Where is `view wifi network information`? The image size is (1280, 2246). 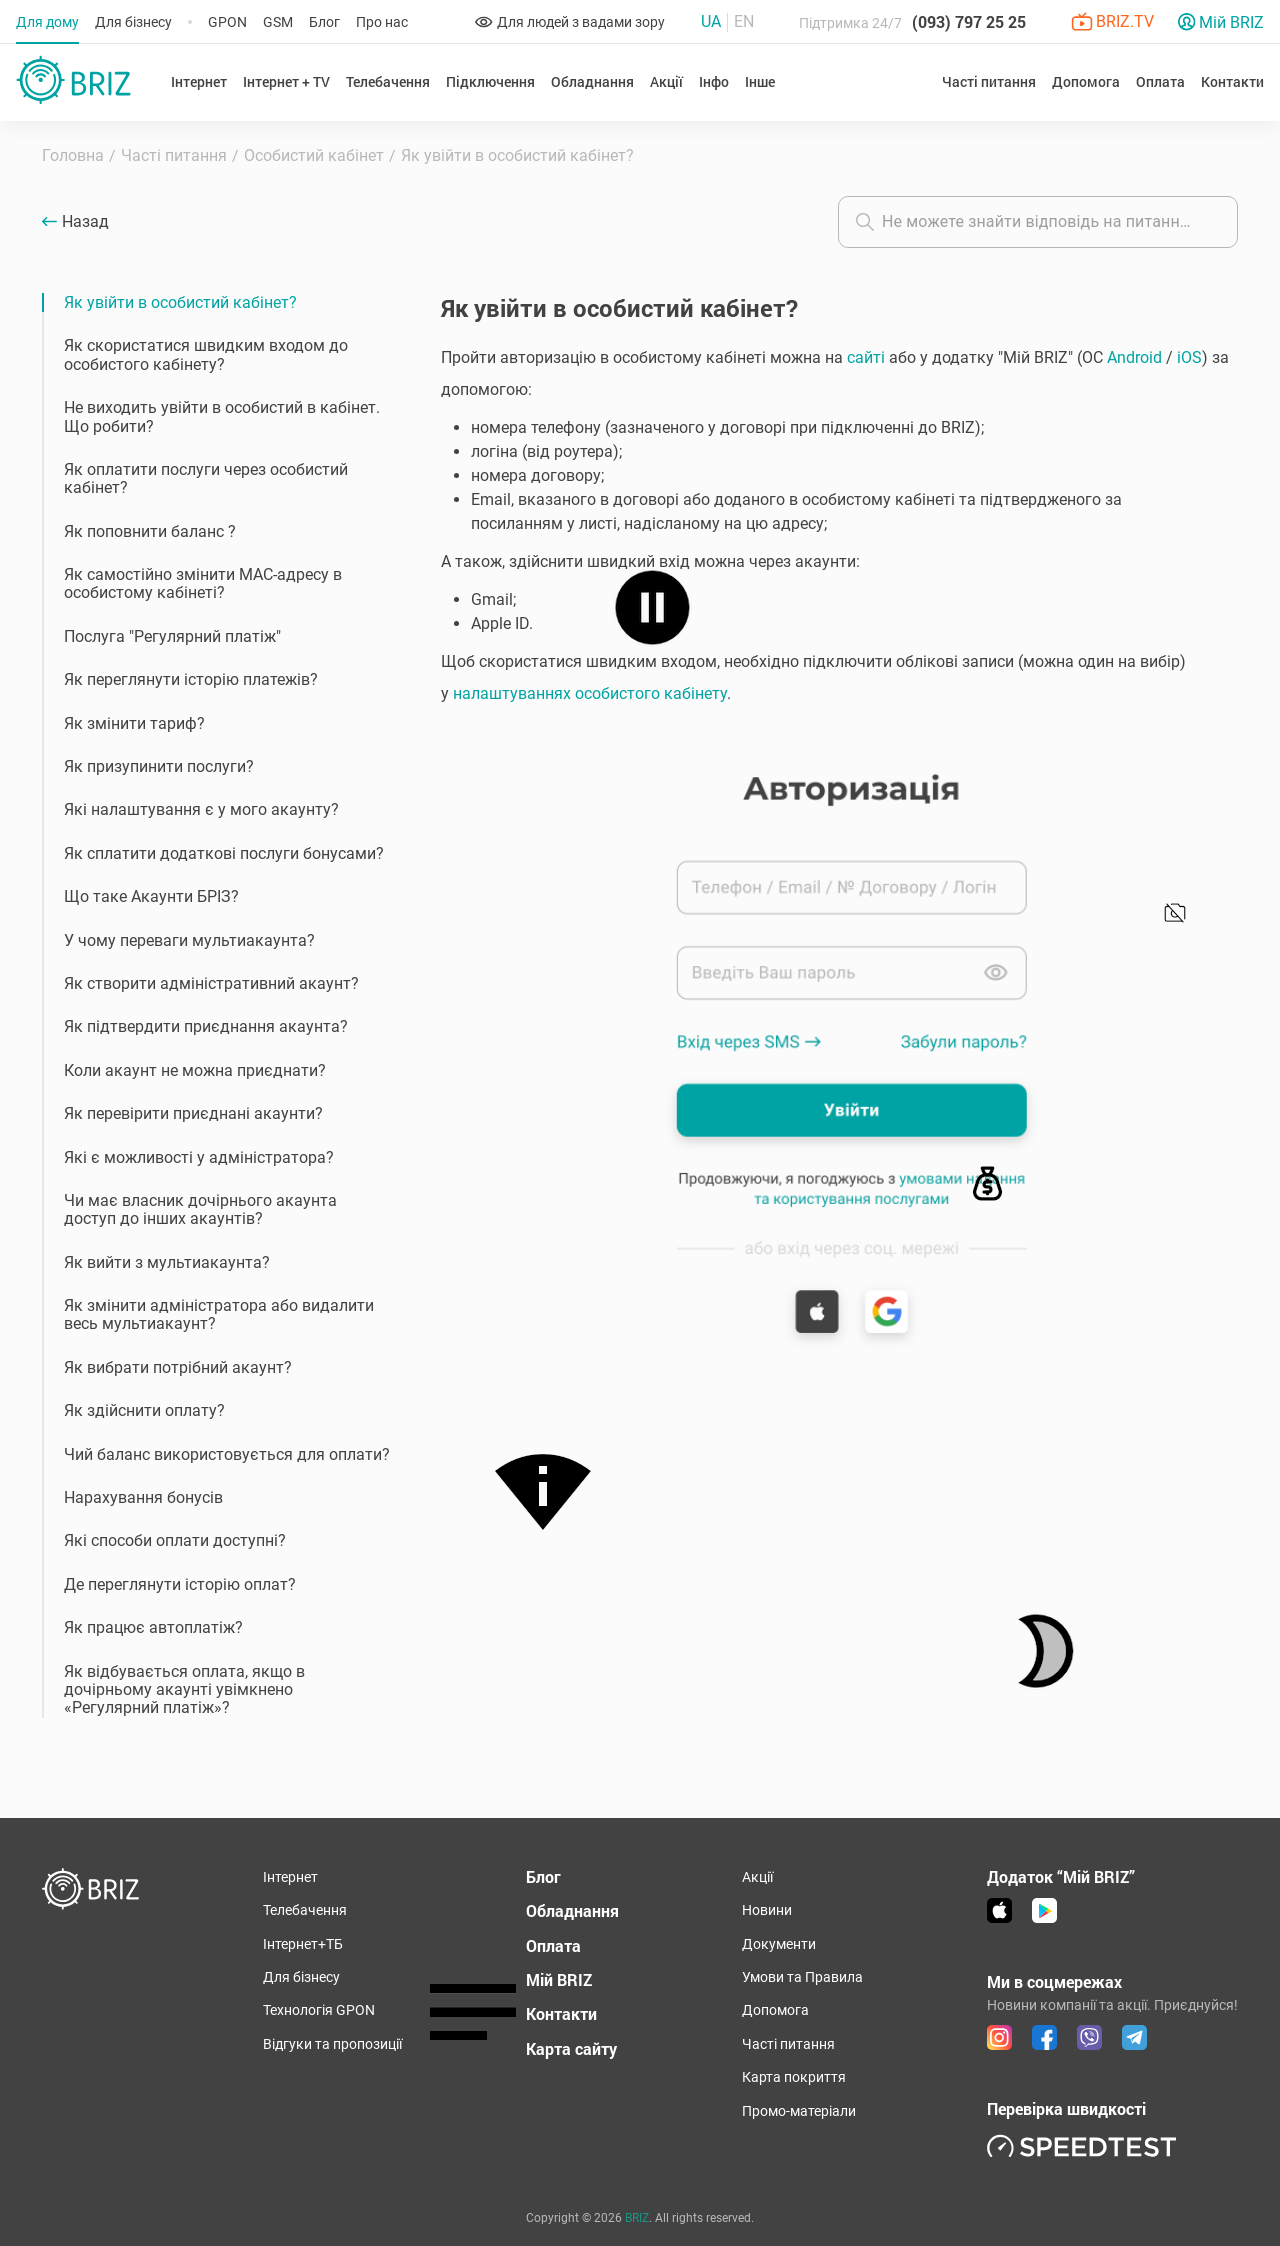 view wifi network information is located at coordinates (543, 1490).